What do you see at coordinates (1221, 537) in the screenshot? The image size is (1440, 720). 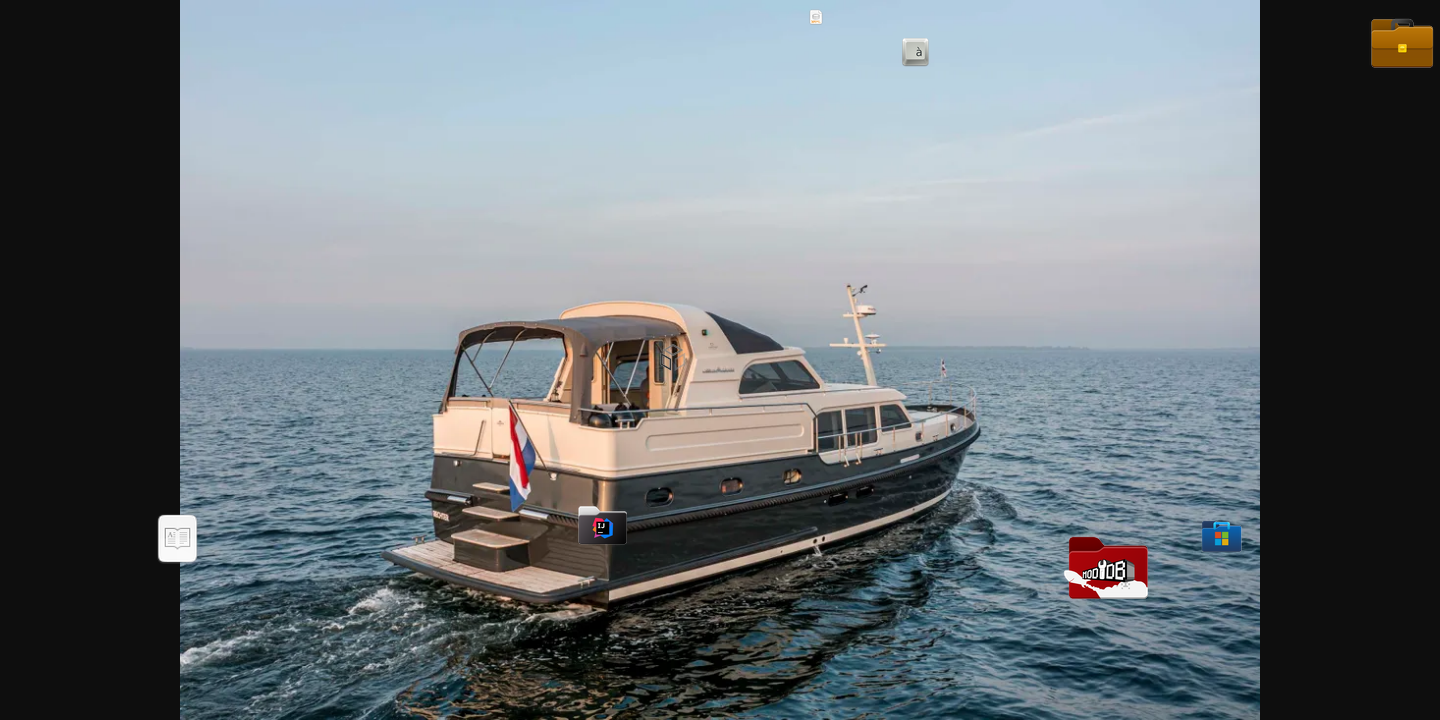 I see `open microsoft store downloads folder` at bounding box center [1221, 537].